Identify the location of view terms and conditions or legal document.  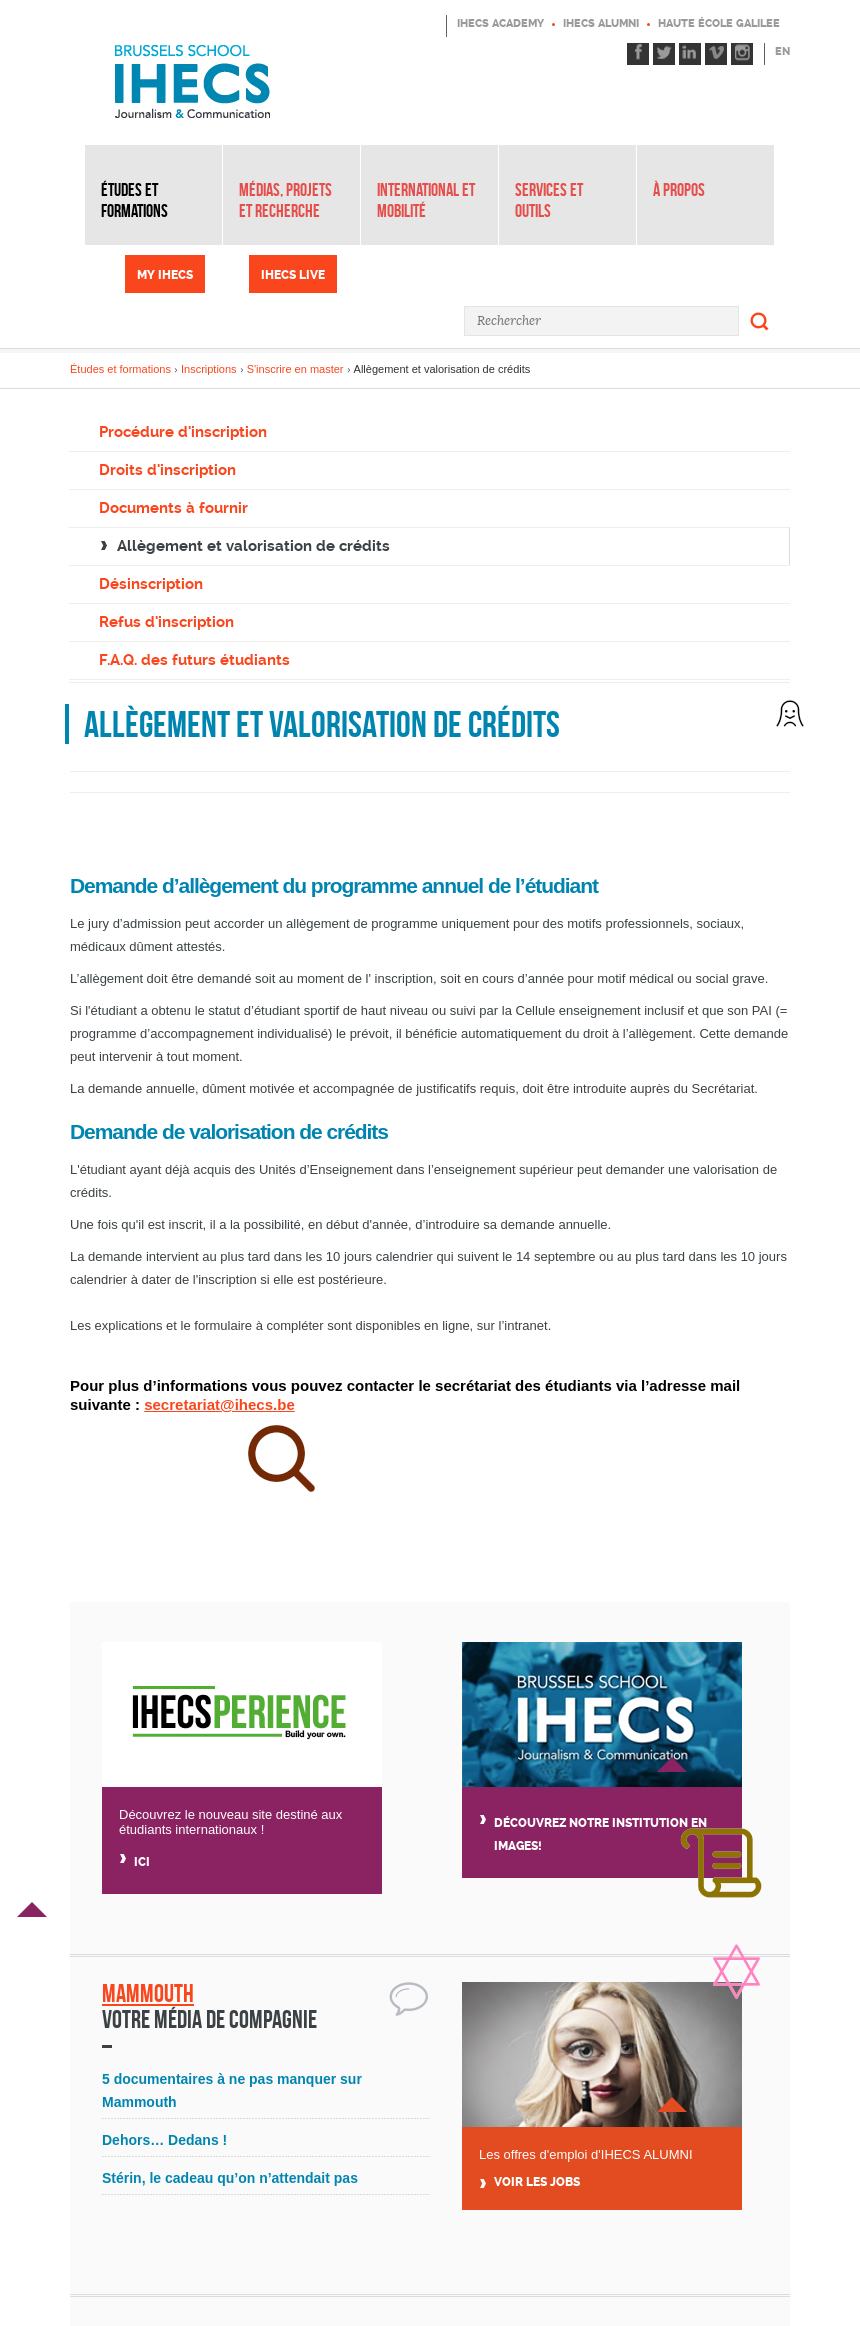
(724, 1863).